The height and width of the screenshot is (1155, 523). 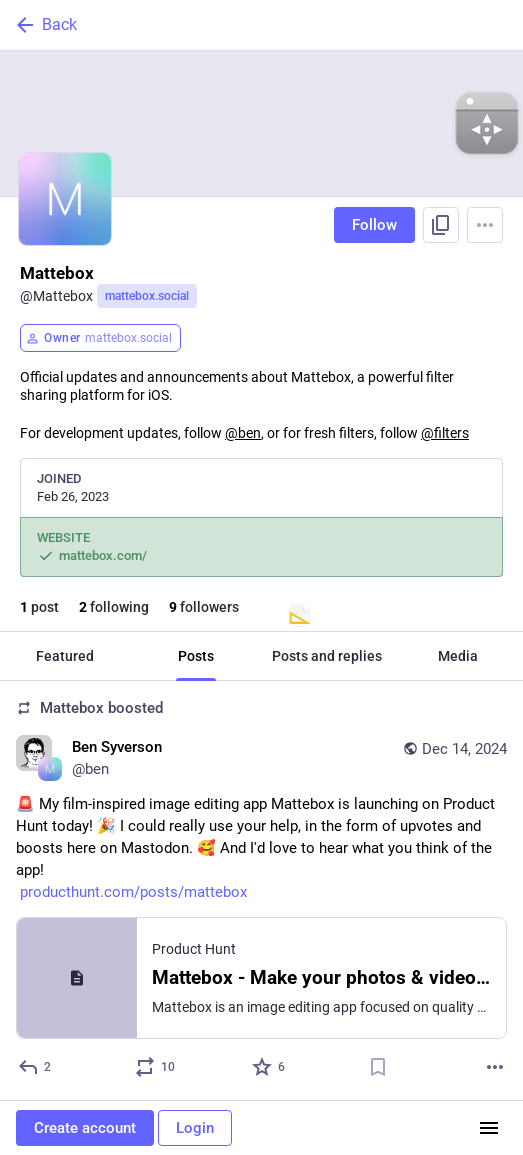 What do you see at coordinates (300, 615) in the screenshot?
I see `configure page layout and dimensions` at bounding box center [300, 615].